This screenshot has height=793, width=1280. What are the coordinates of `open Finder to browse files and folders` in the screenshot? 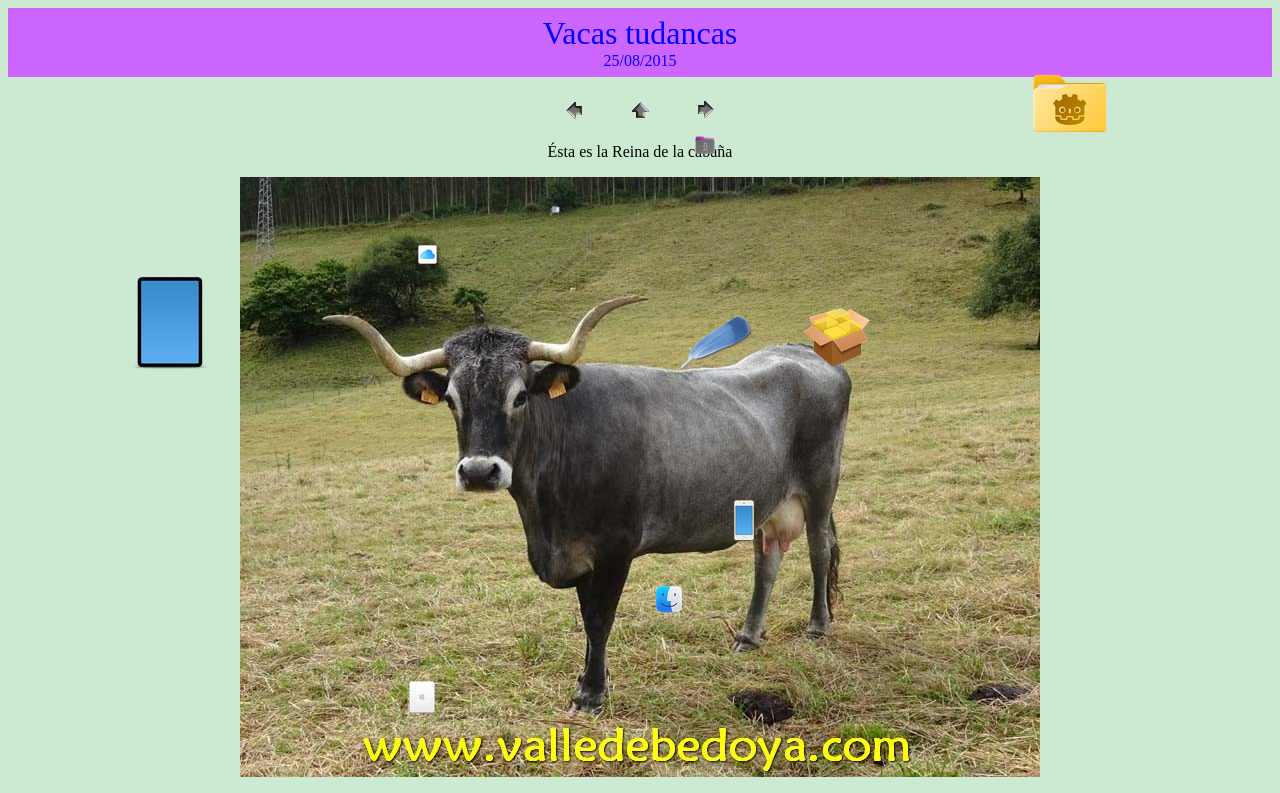 It's located at (669, 599).